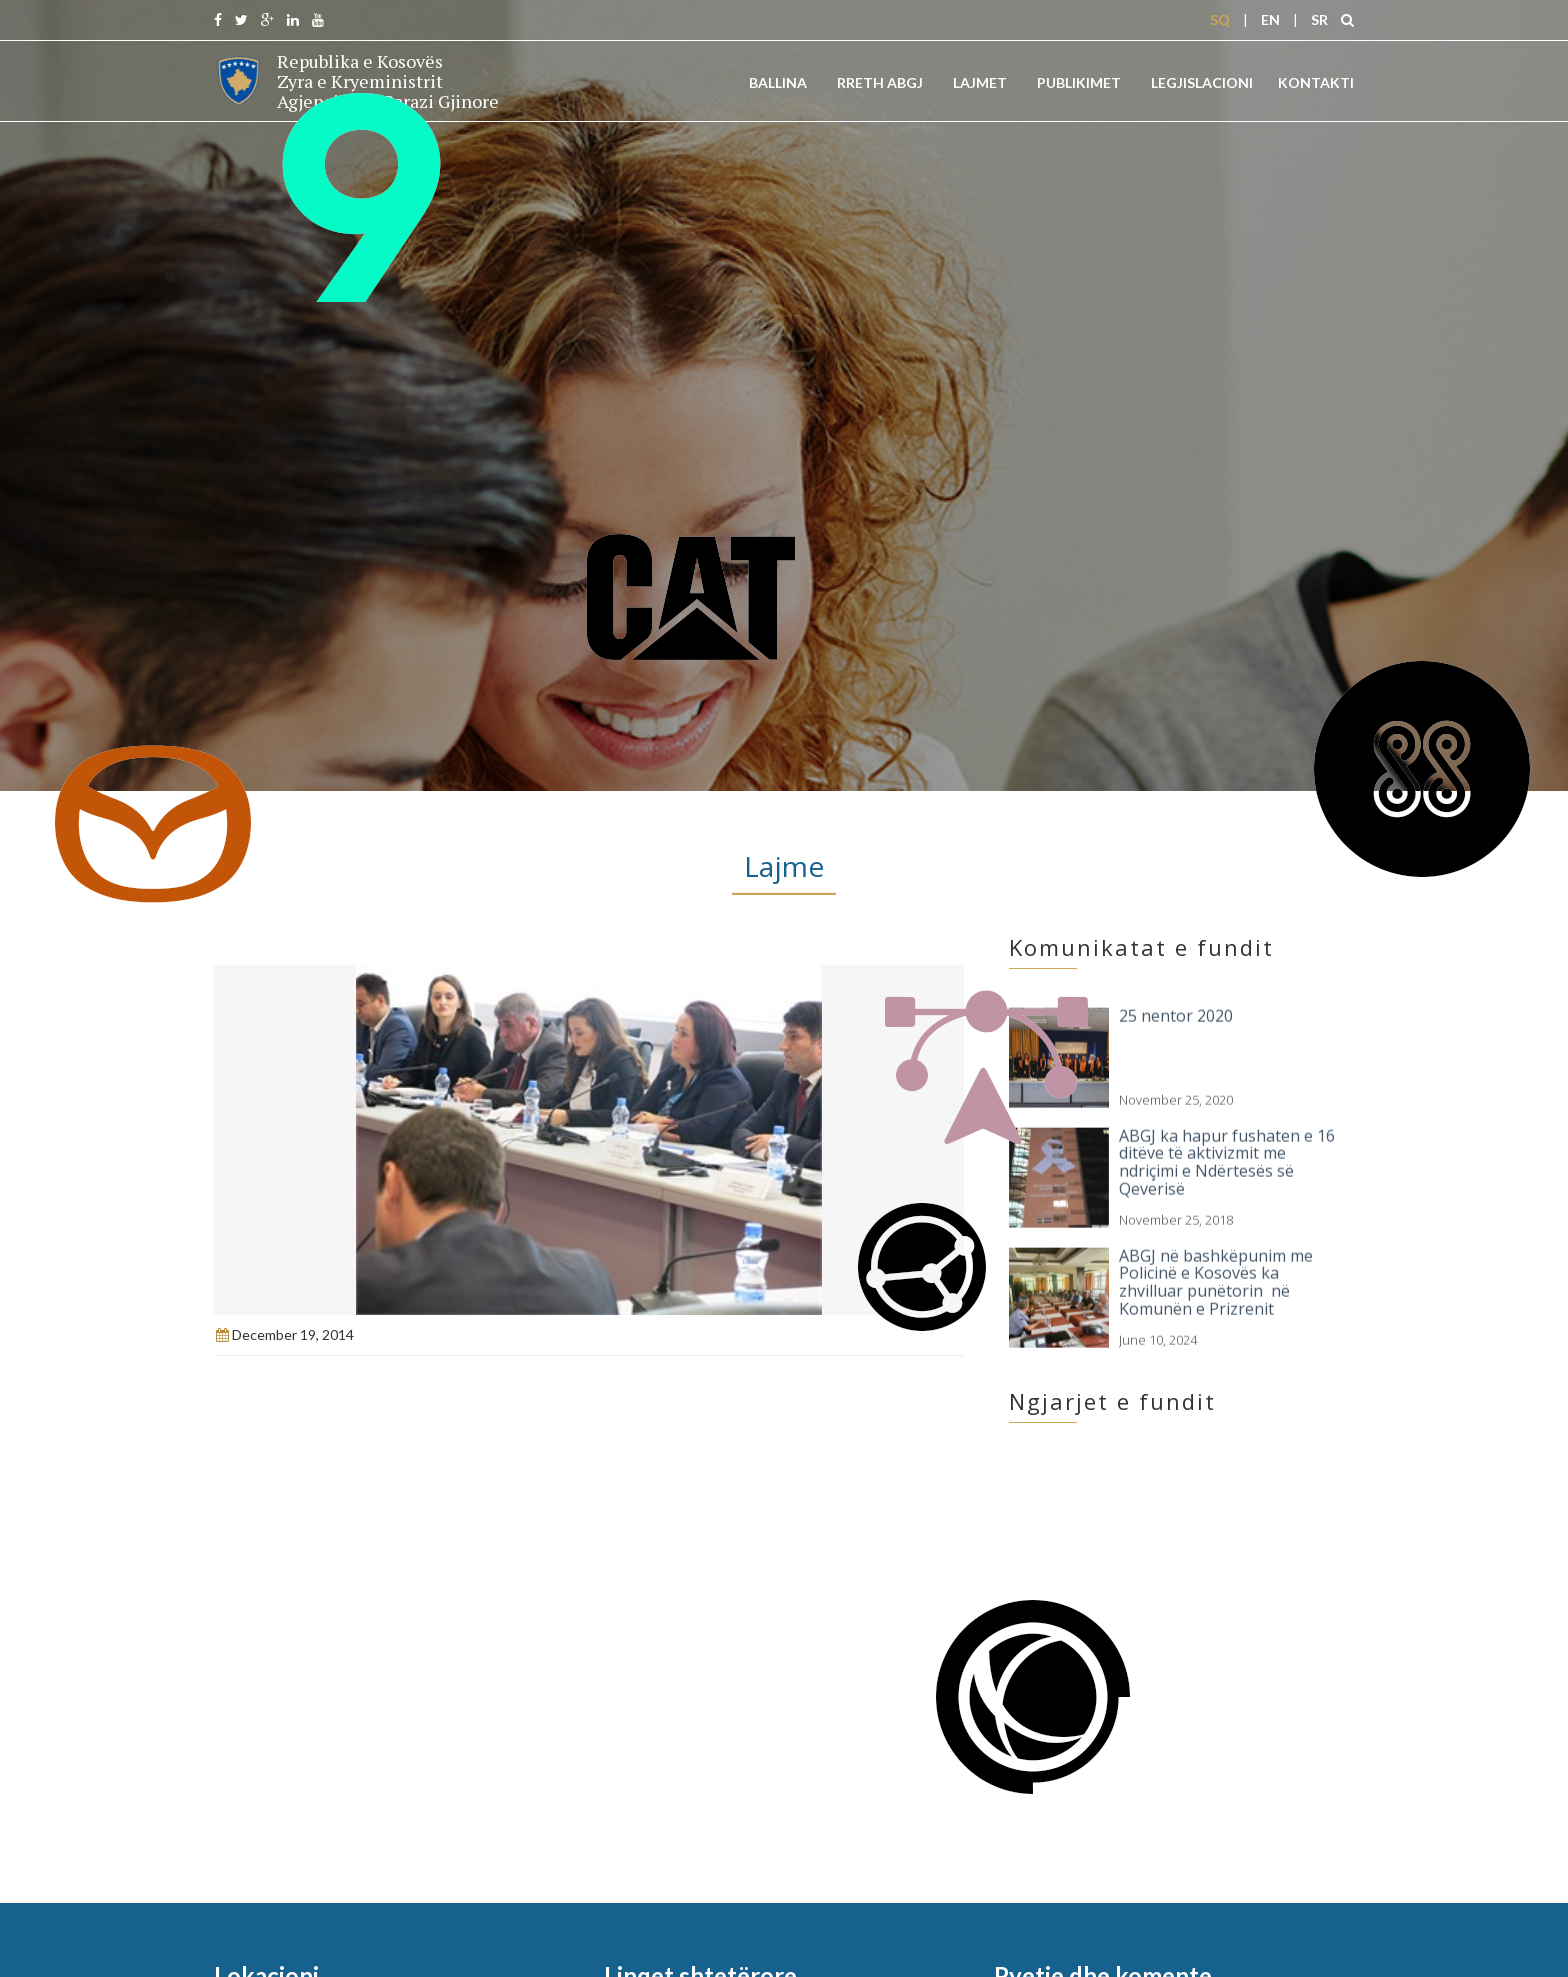 This screenshot has height=1977, width=1568. I want to click on visit freelancermap website or platform, so click(1033, 1697).